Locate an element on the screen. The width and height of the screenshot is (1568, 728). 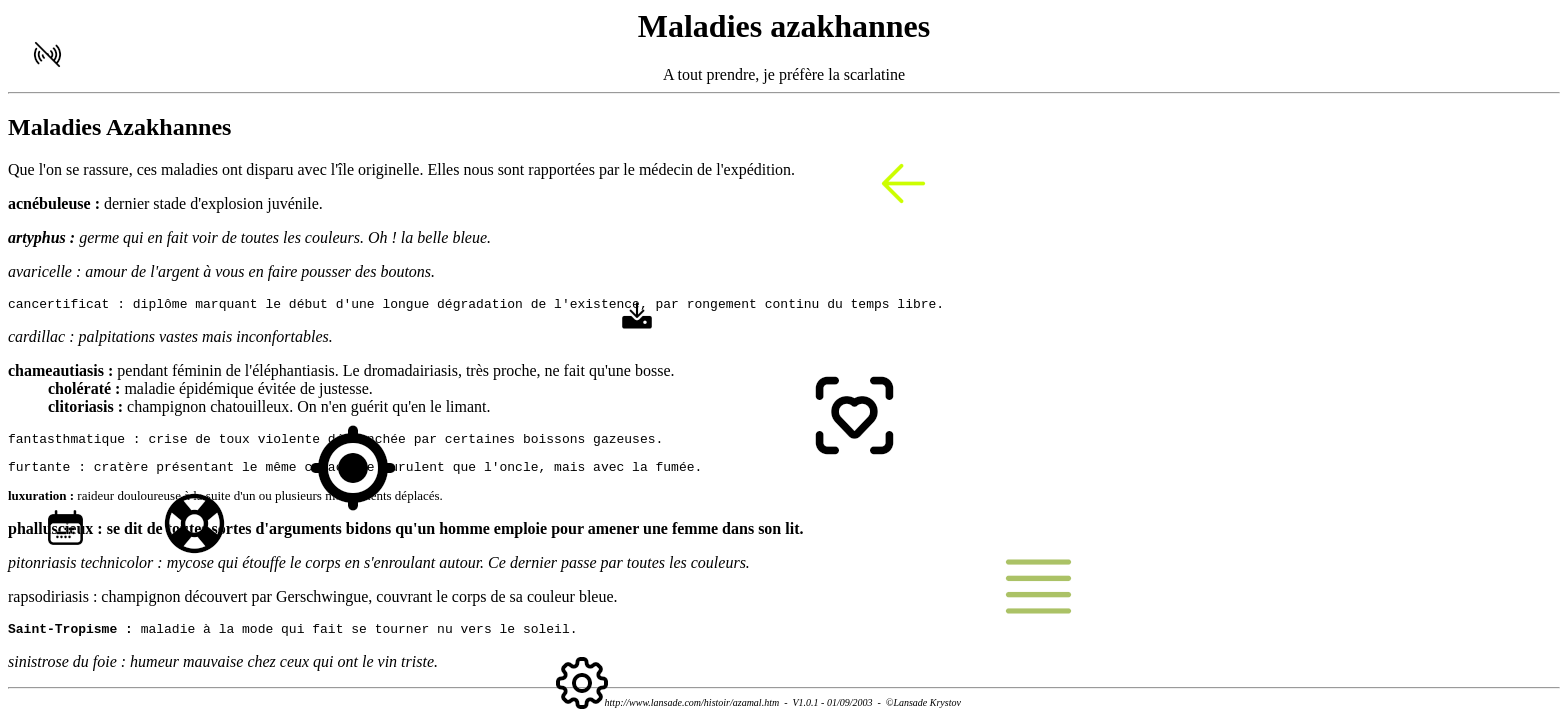
access help or support center is located at coordinates (194, 523).